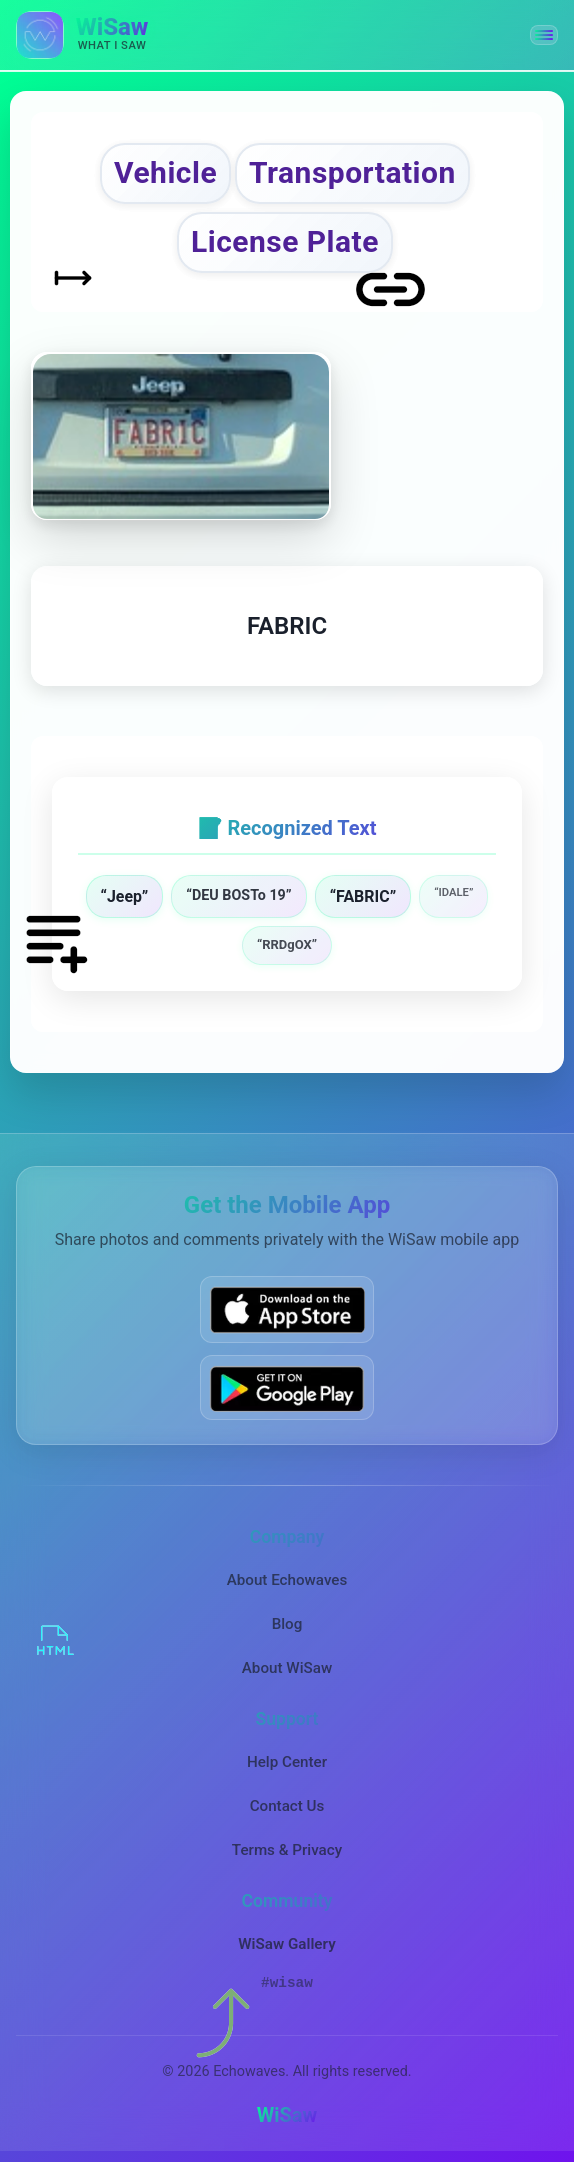  I want to click on add new text or text field, so click(53, 939).